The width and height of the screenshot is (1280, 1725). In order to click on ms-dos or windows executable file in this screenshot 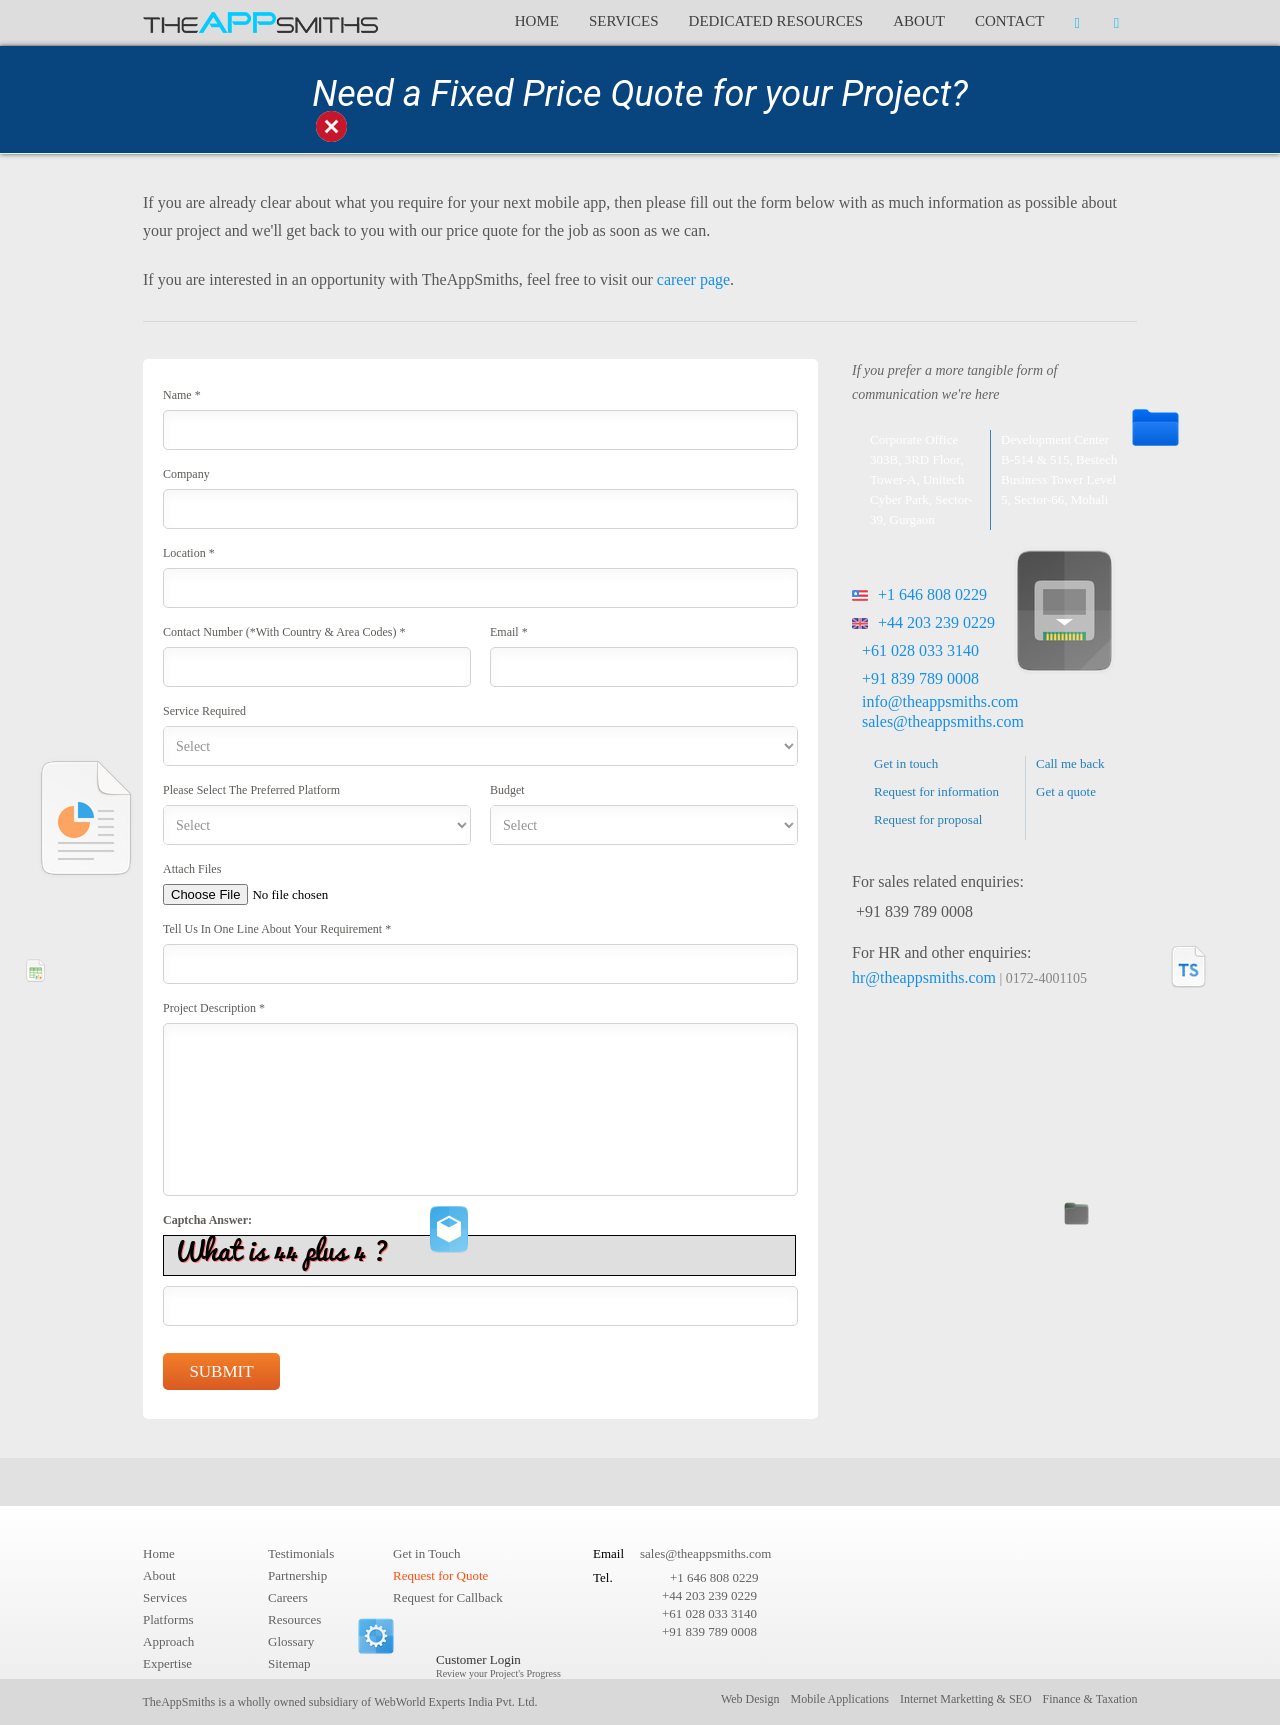, I will do `click(376, 1636)`.